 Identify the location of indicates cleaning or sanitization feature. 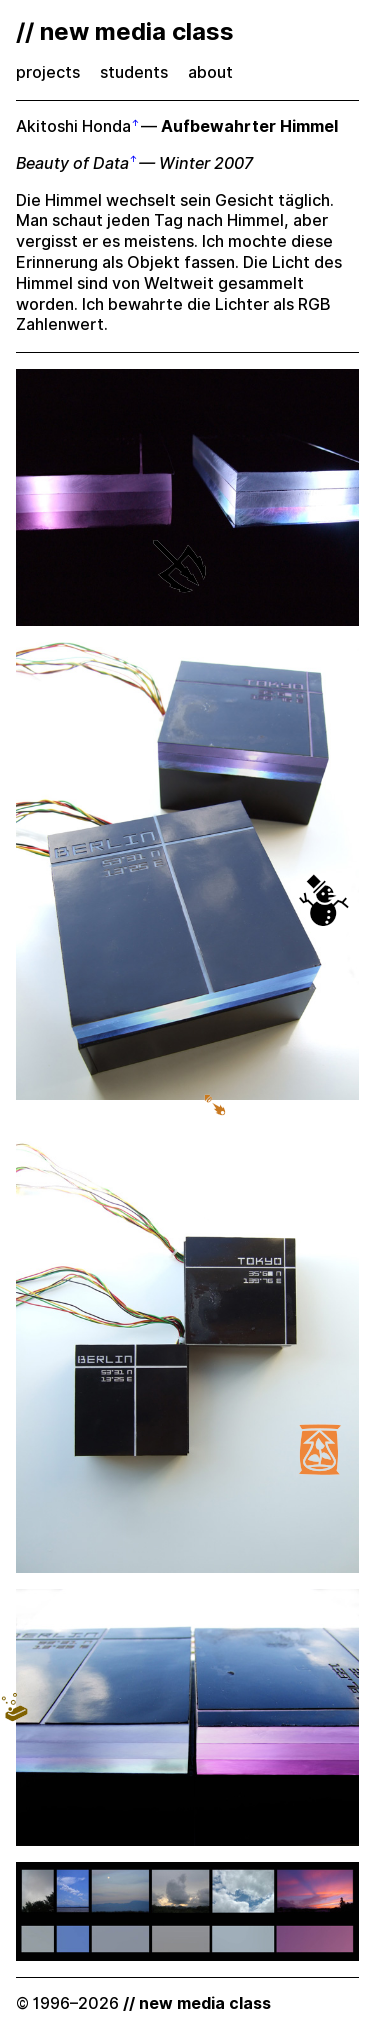
(15, 1707).